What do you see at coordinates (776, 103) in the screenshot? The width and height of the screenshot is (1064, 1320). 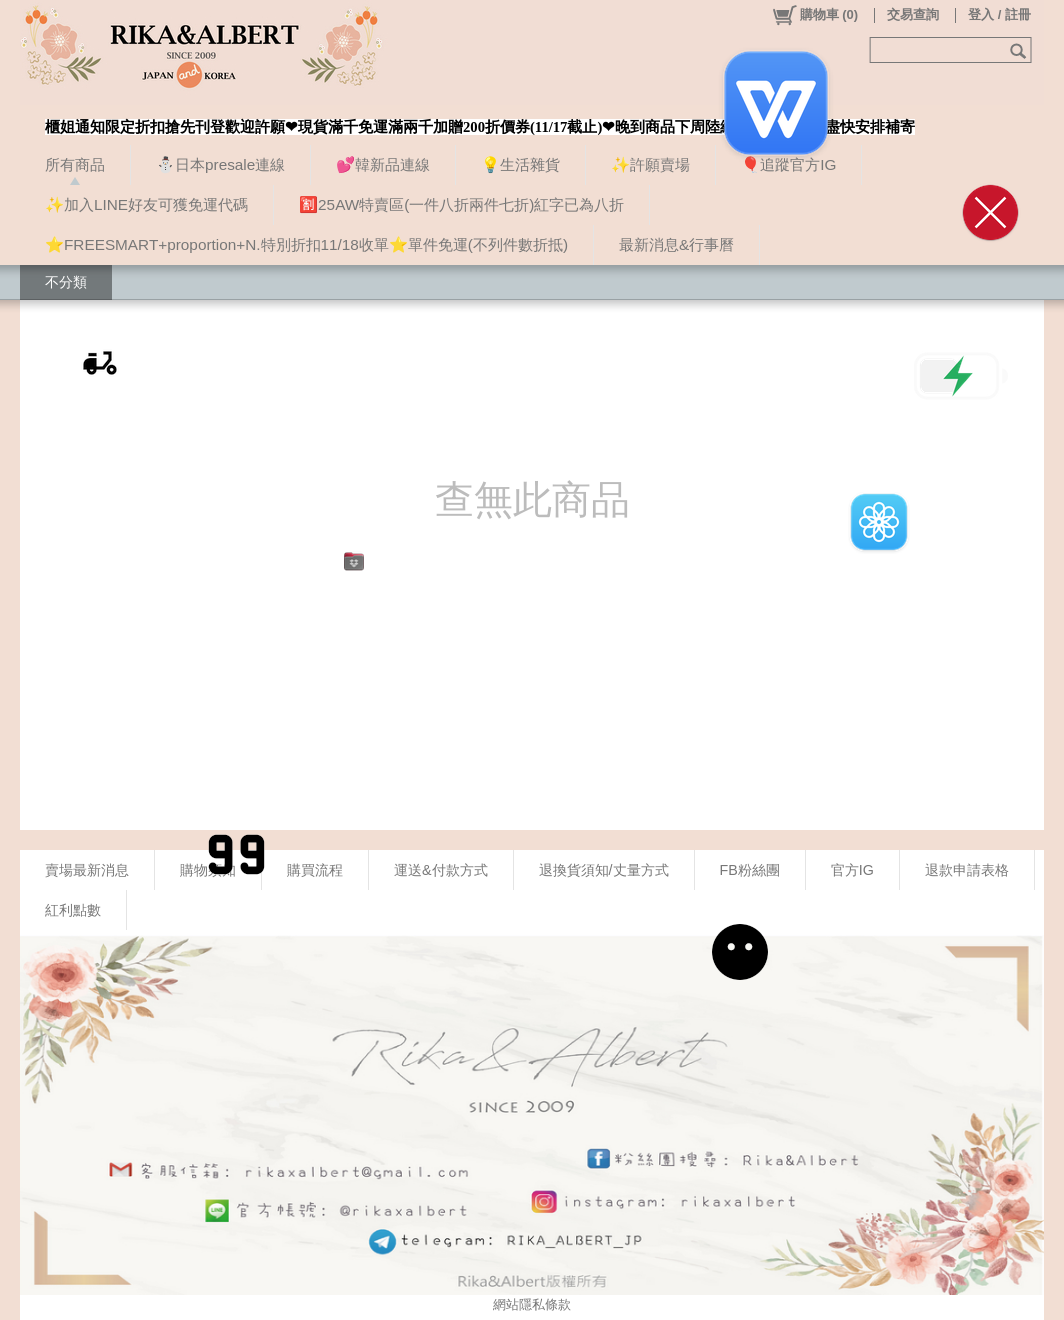 I see `open WPS Office application` at bounding box center [776, 103].